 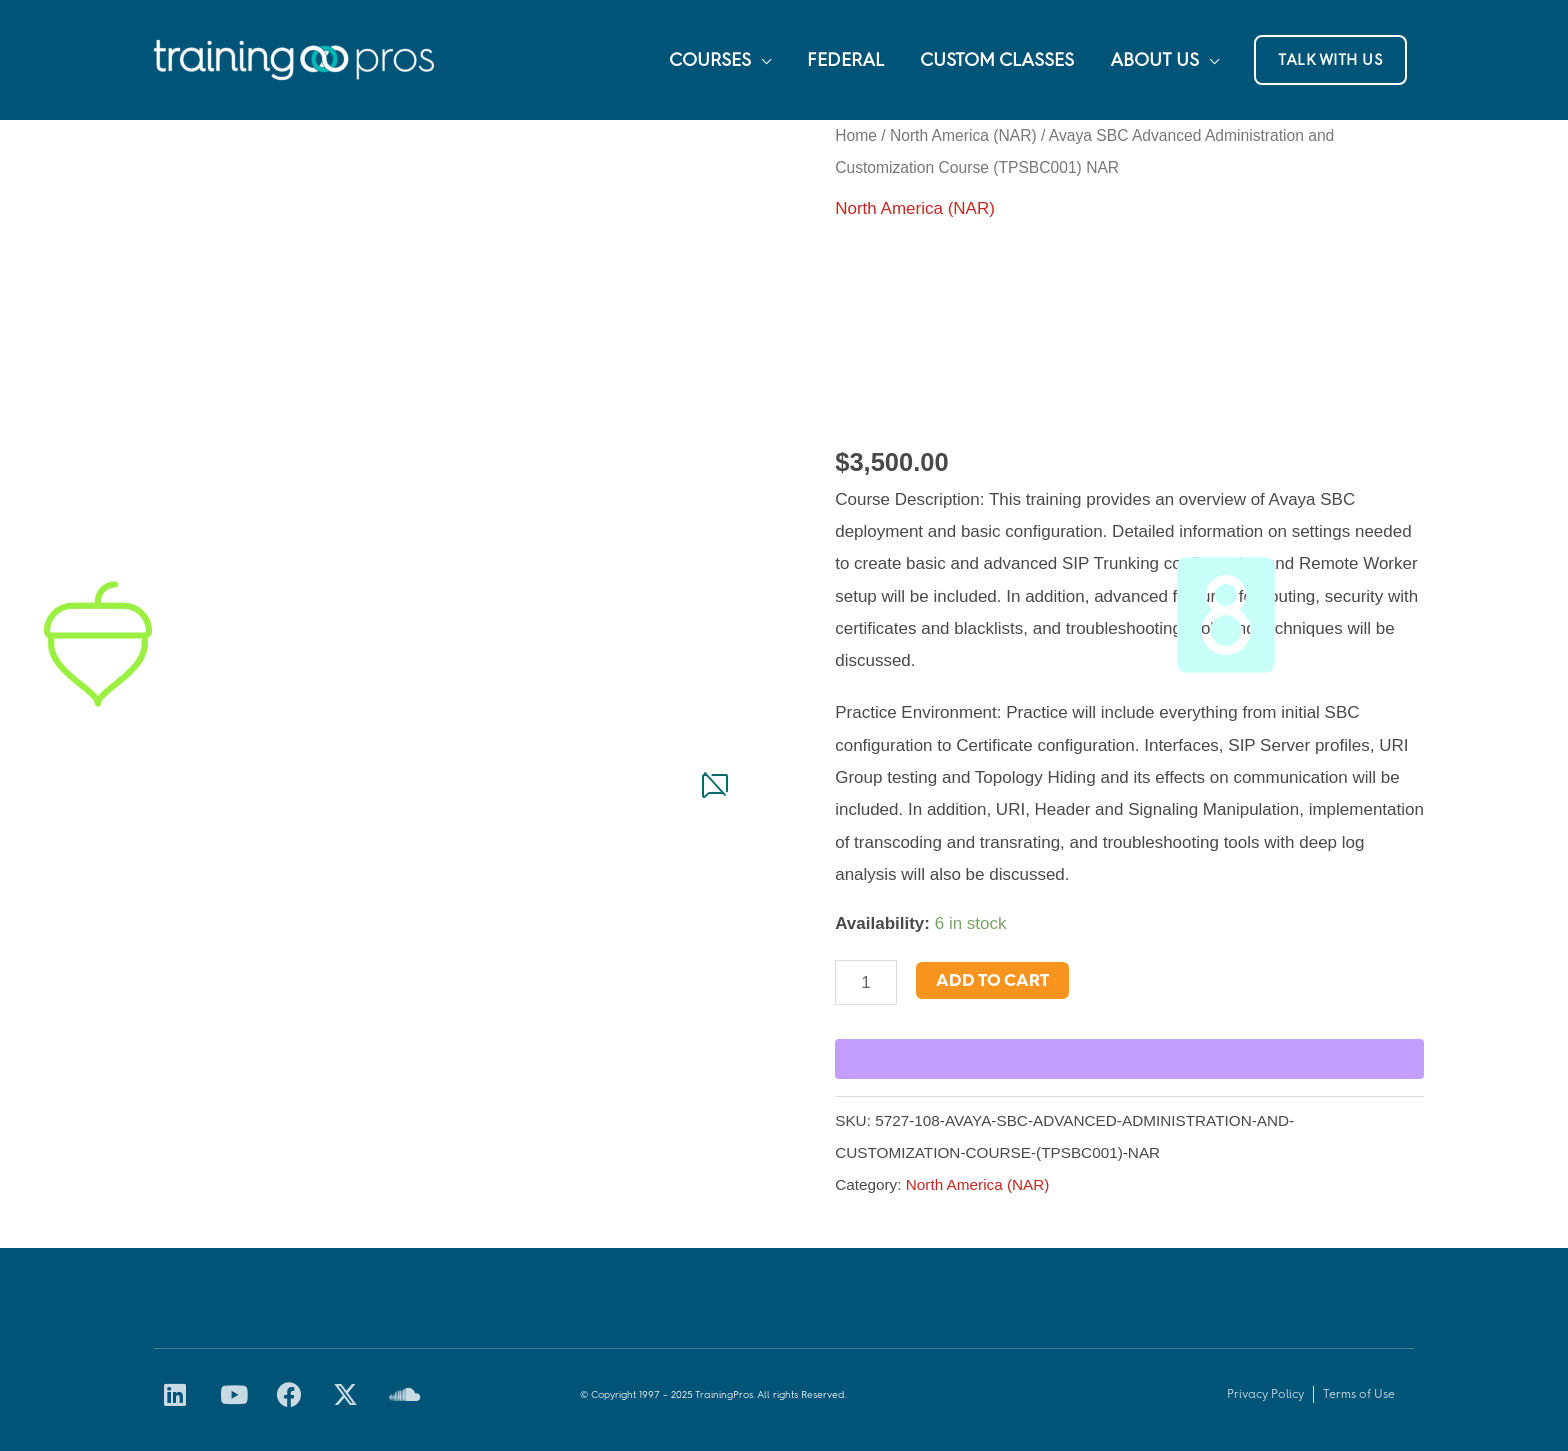 What do you see at coordinates (1226, 615) in the screenshot?
I see `represents the number eight in a numbered list or sequence` at bounding box center [1226, 615].